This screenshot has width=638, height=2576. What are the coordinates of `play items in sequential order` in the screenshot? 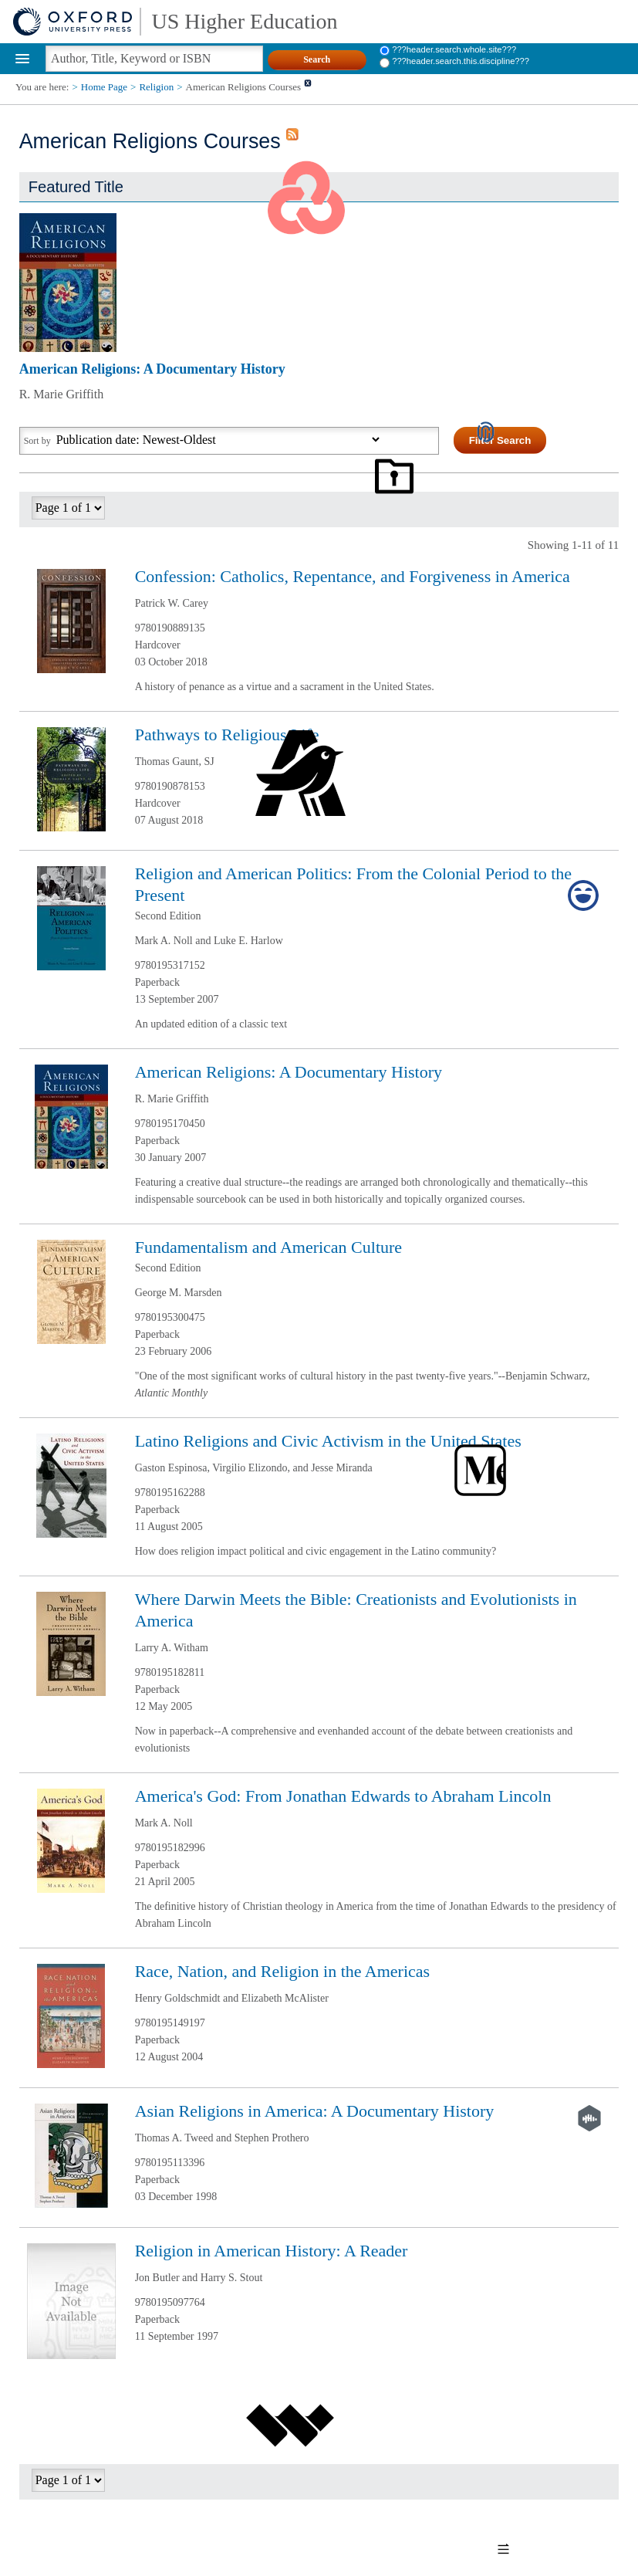 It's located at (503, 2549).